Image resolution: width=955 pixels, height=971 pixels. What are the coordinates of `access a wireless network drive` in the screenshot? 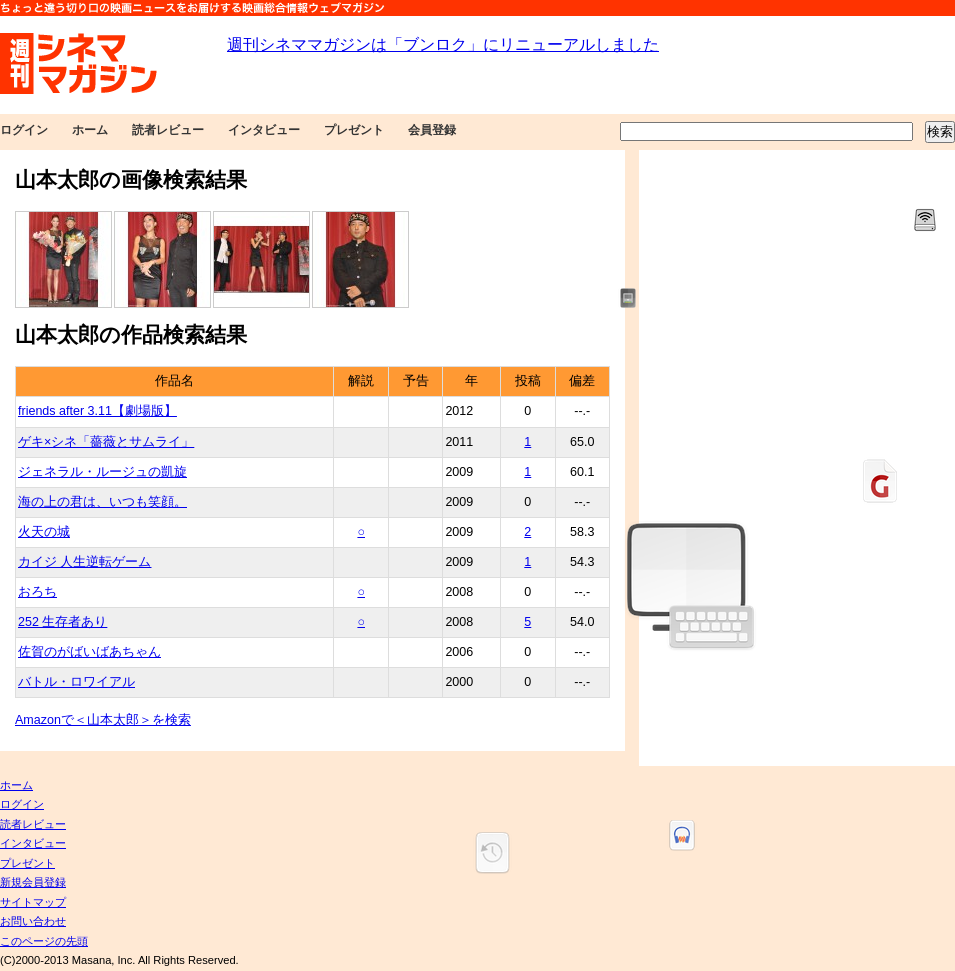 It's located at (925, 220).